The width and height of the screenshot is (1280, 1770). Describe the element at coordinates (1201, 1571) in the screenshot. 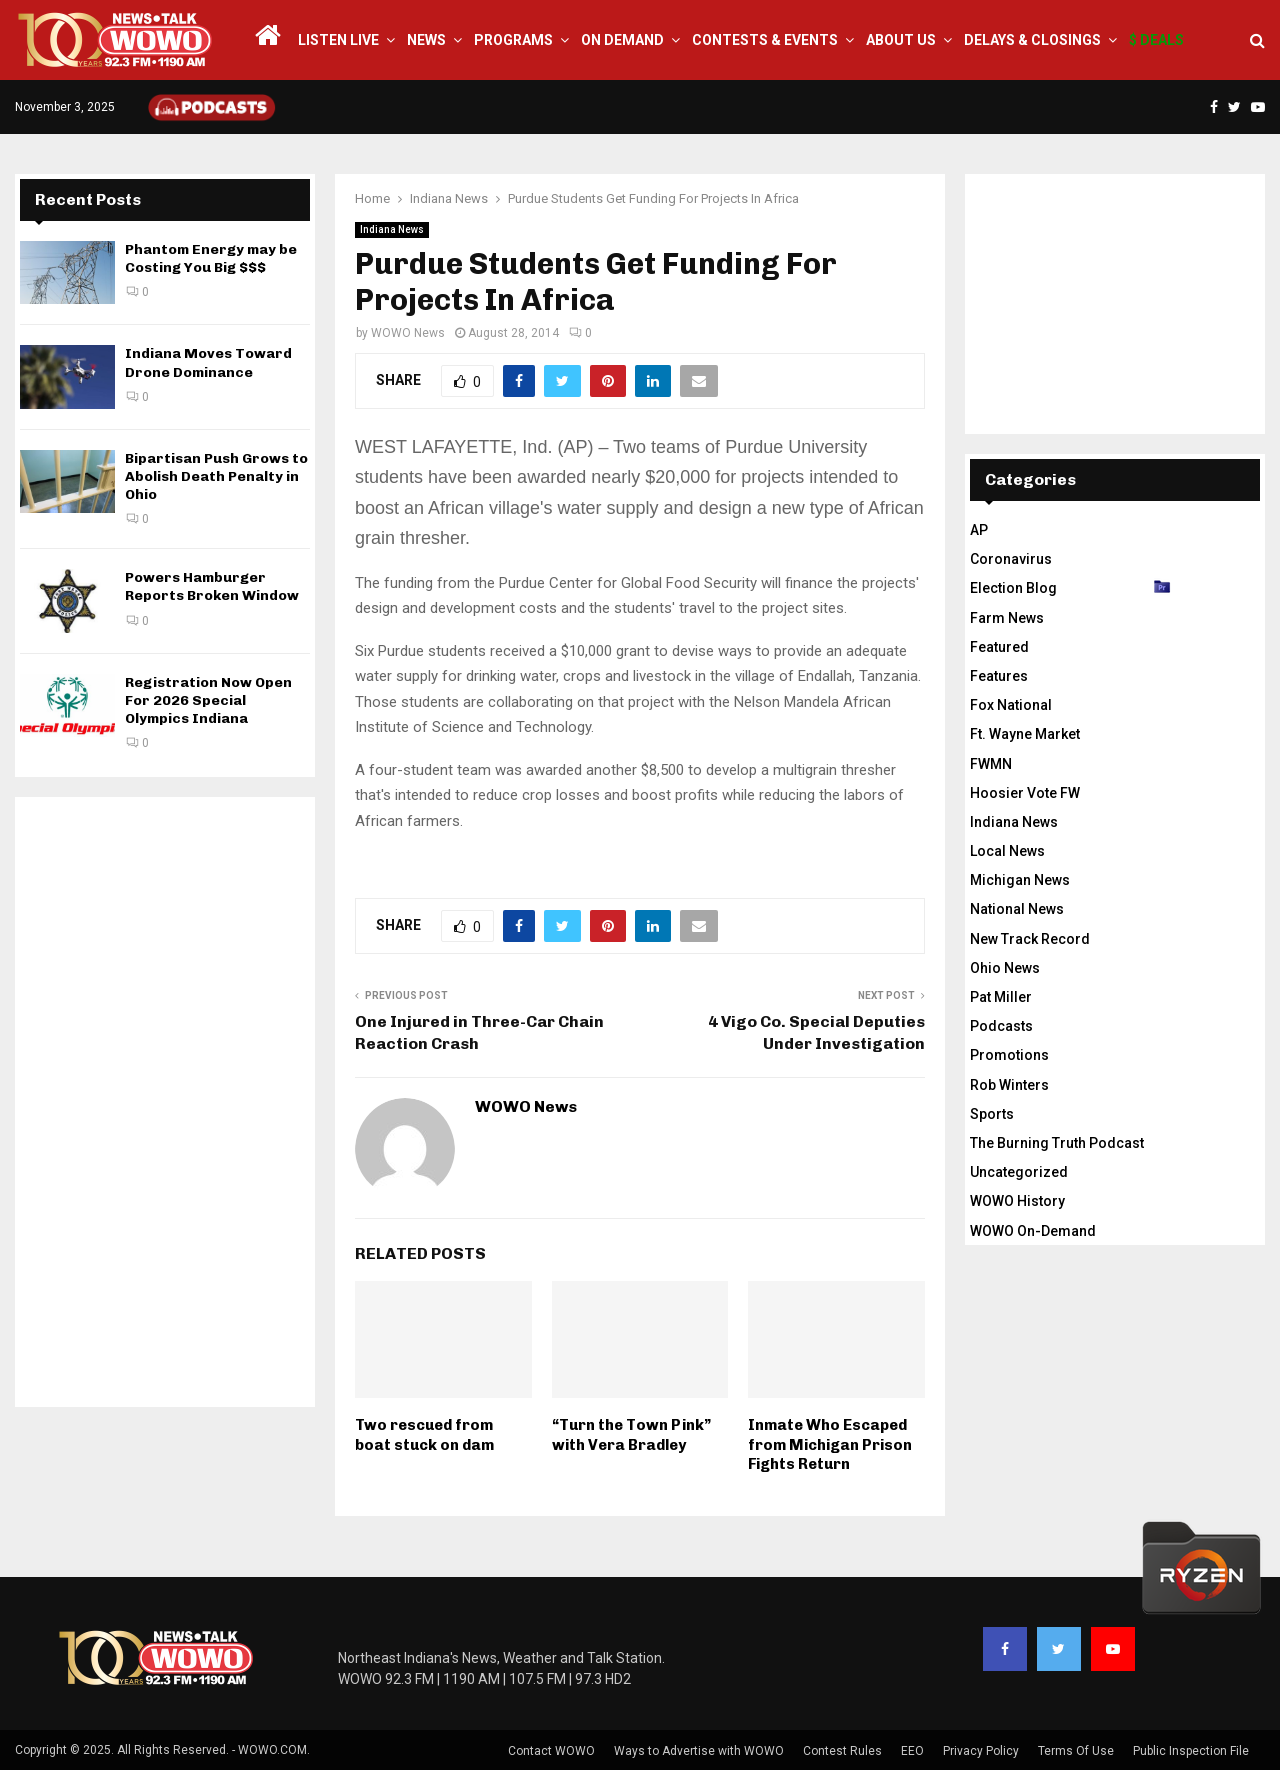

I see `folder containing AMD Ryzen-related files or software` at that location.